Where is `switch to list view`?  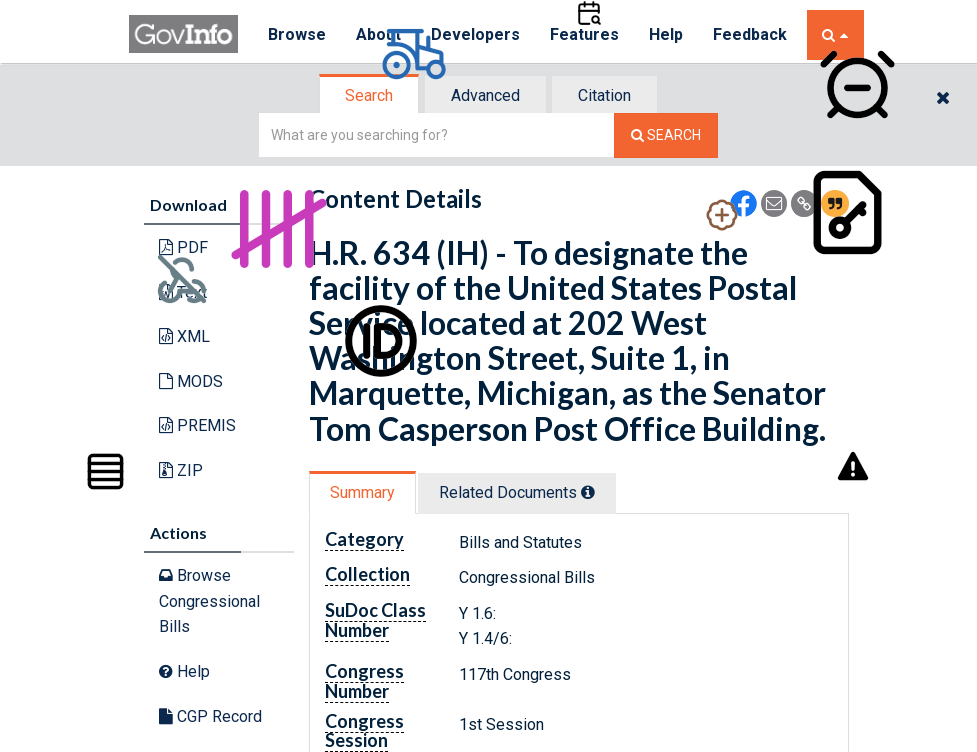
switch to list view is located at coordinates (105, 471).